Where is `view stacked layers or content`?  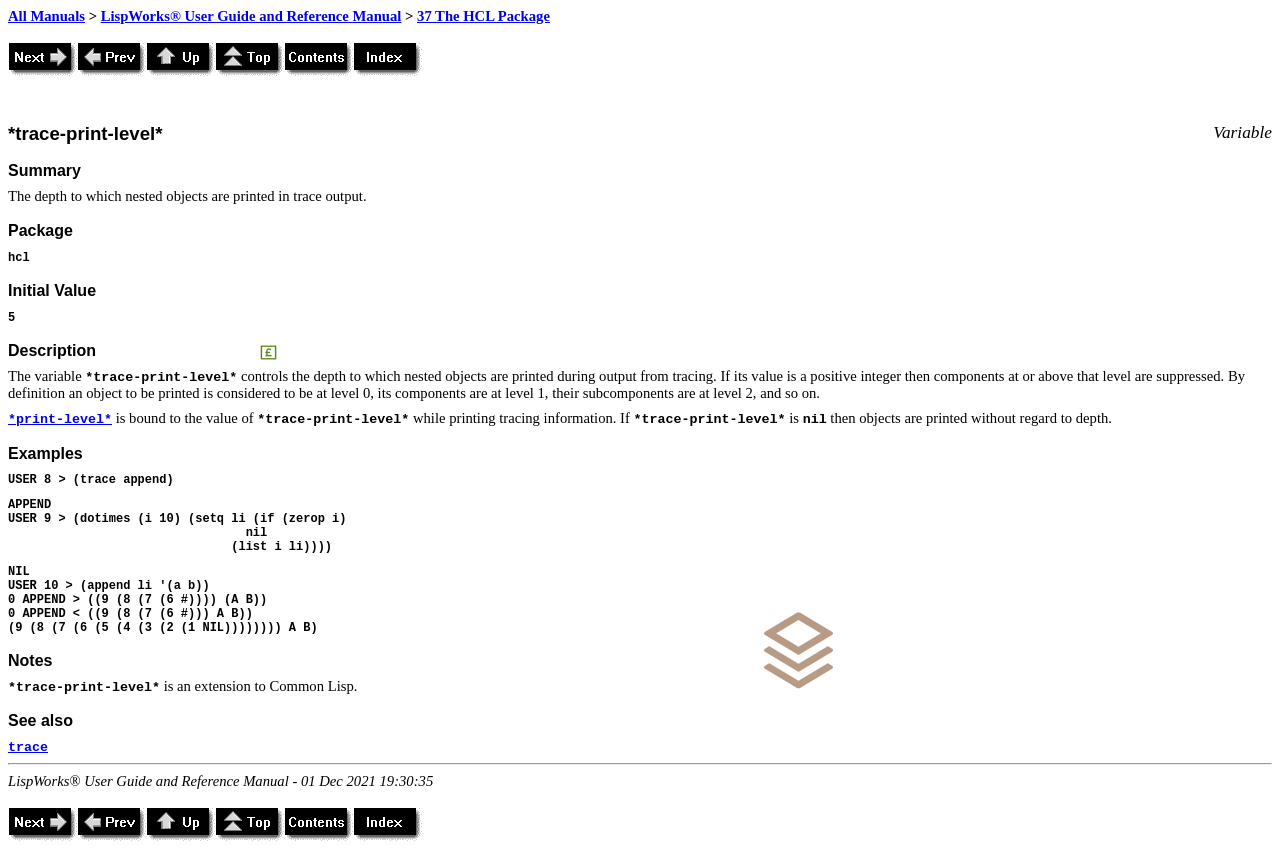 view stacked layers or content is located at coordinates (798, 651).